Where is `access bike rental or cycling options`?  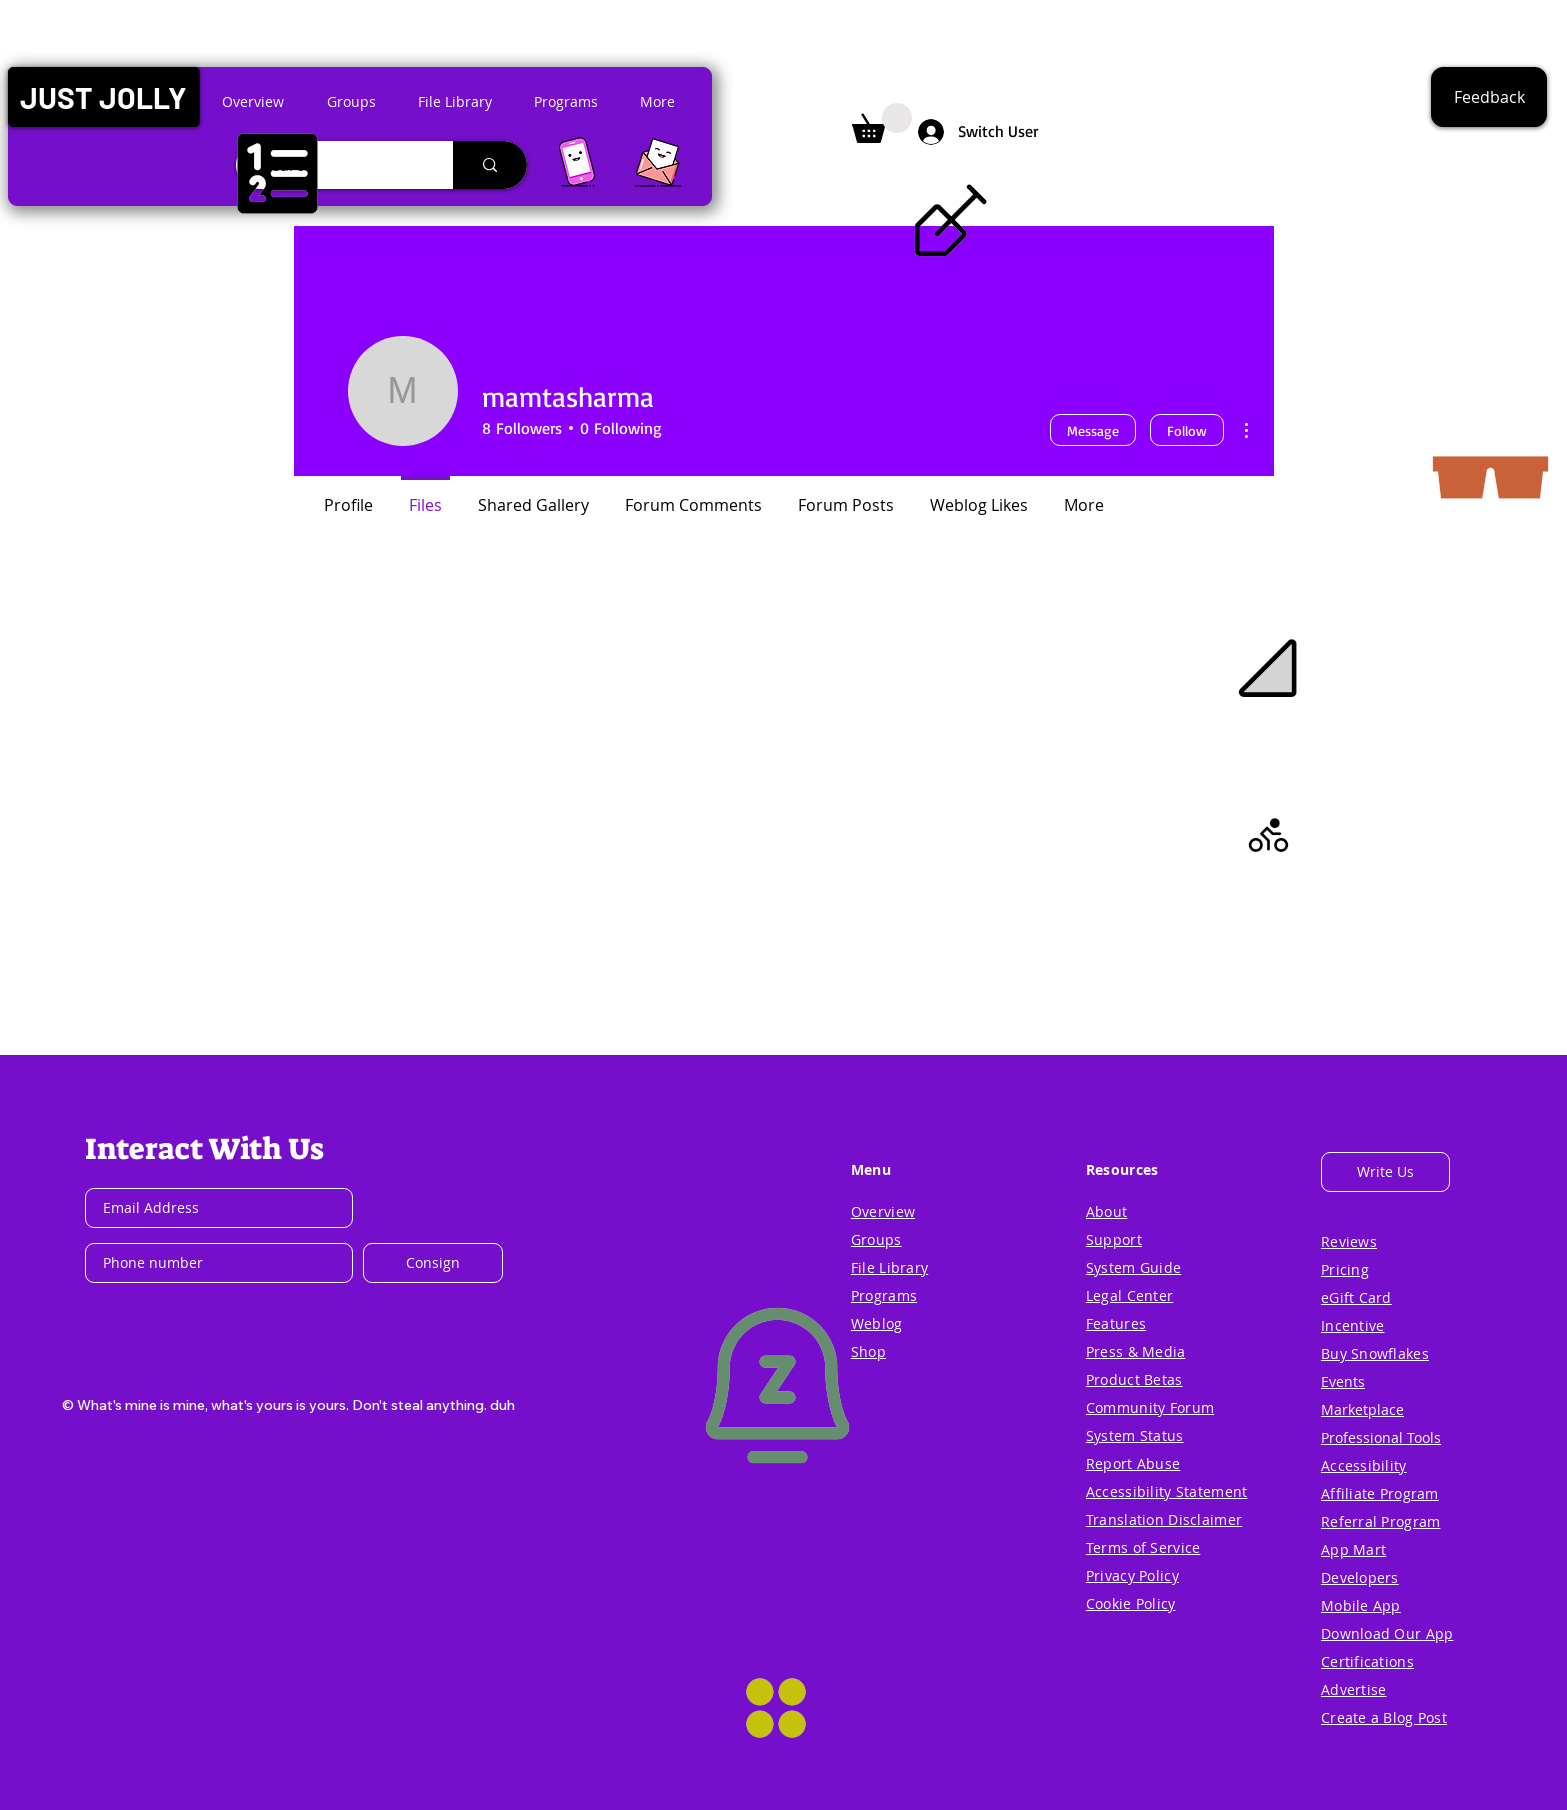
access bike rental or cycling options is located at coordinates (1268, 836).